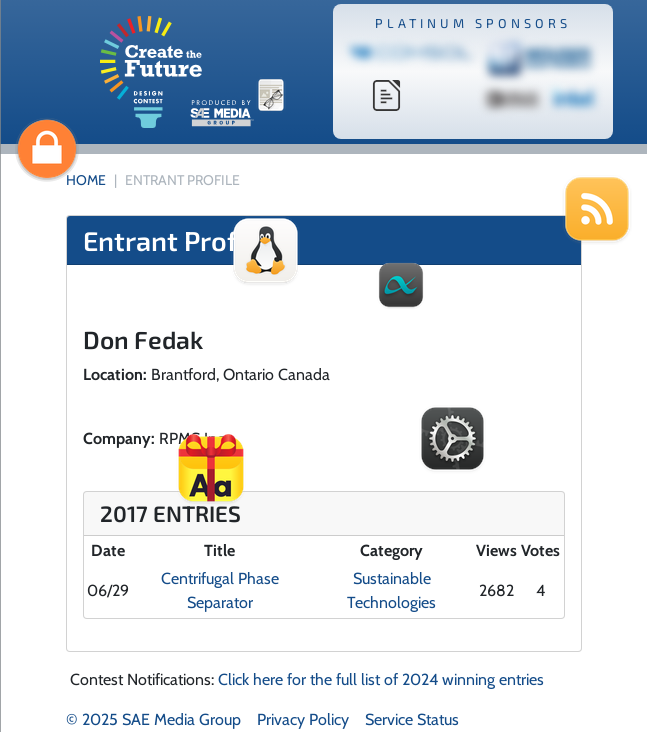 The image size is (647, 732). I want to click on open LibreOffice Writer document editor, so click(386, 95).